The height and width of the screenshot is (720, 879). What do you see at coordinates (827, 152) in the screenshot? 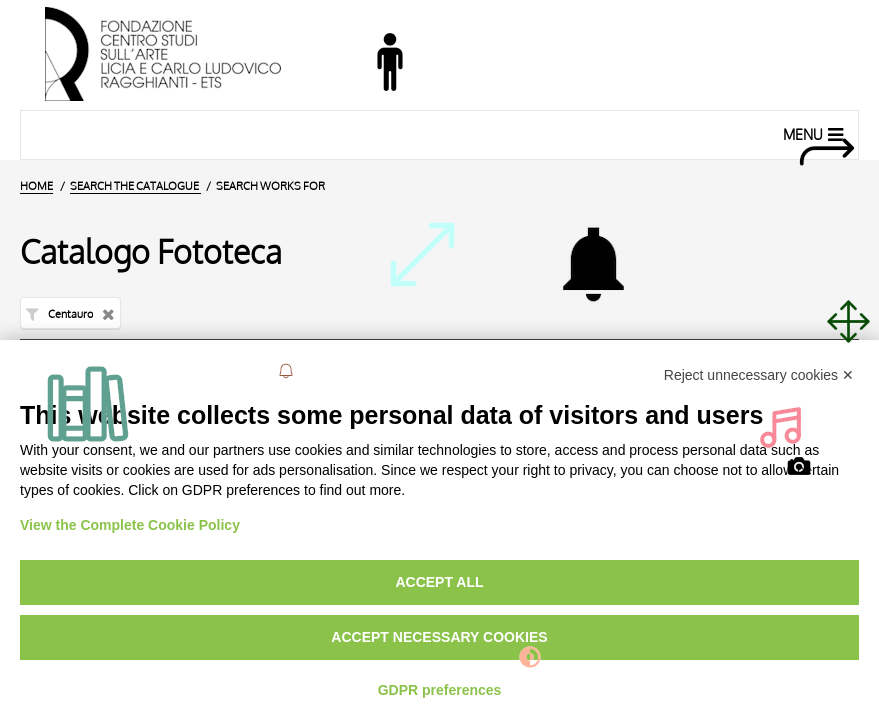
I see `forward or share this item` at bounding box center [827, 152].